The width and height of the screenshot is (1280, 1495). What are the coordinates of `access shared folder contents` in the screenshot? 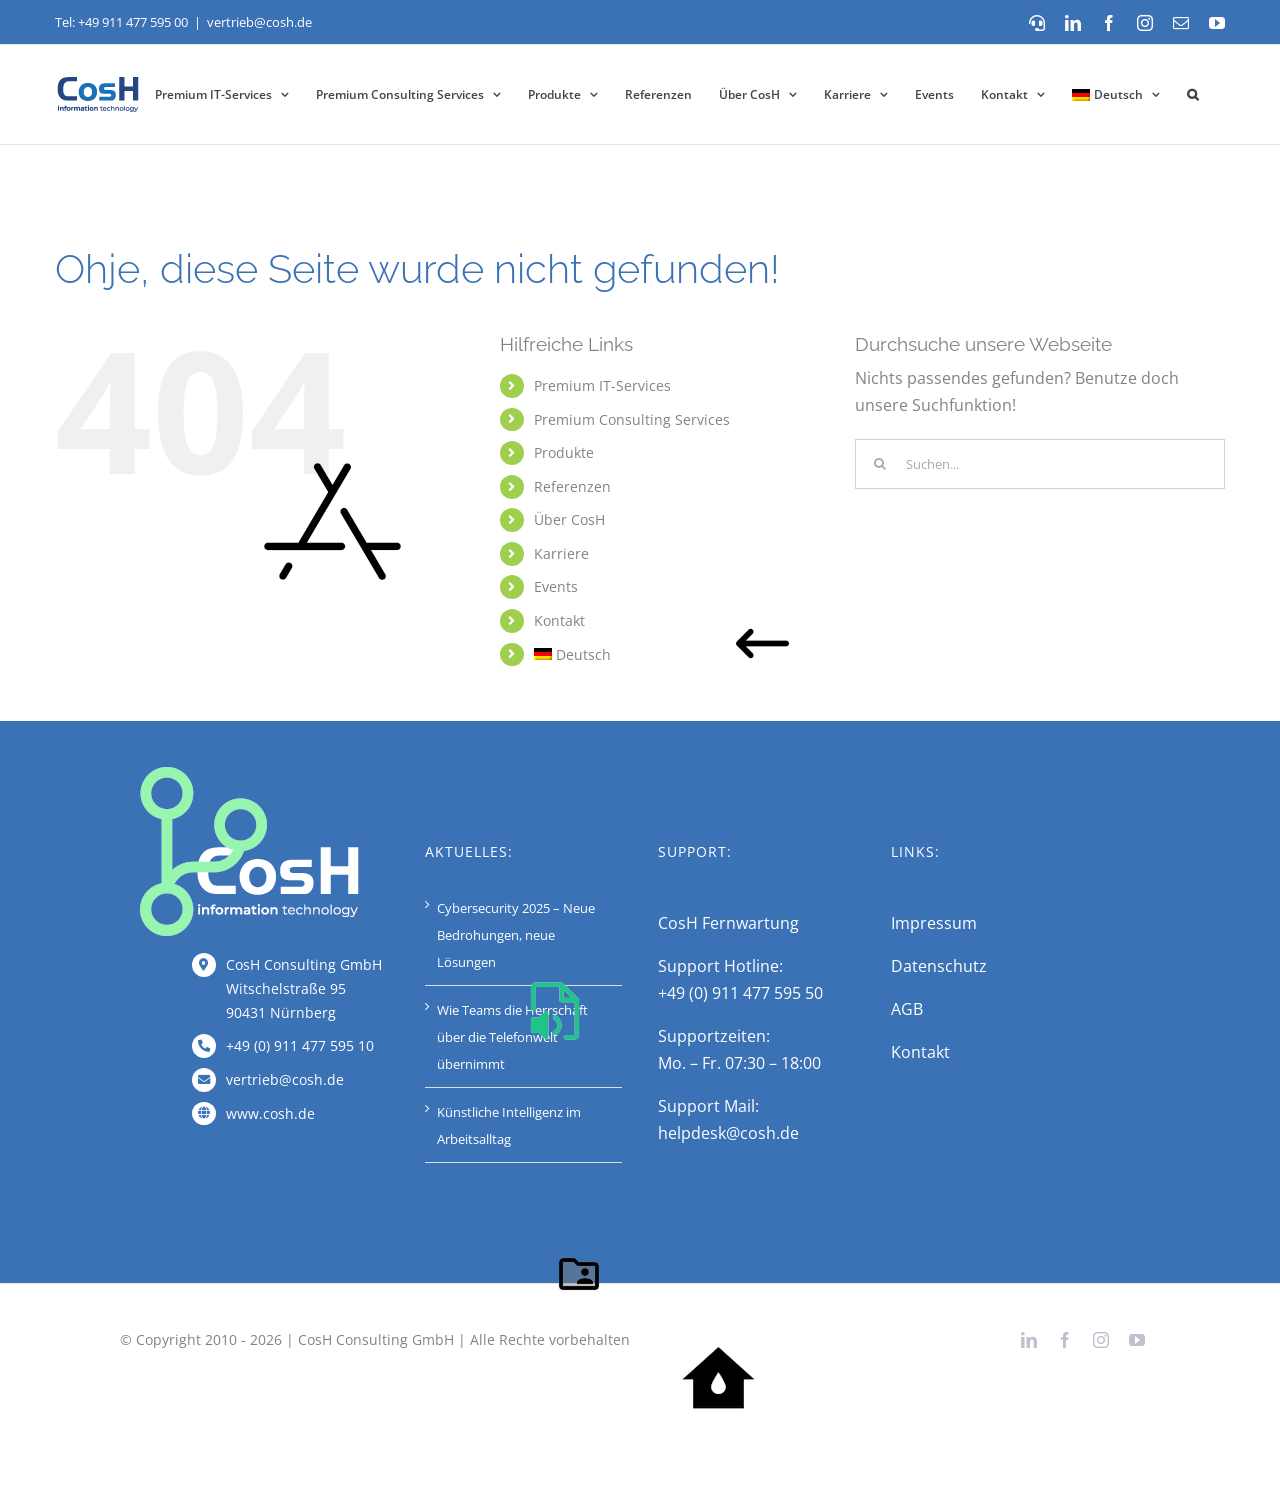 It's located at (579, 1274).